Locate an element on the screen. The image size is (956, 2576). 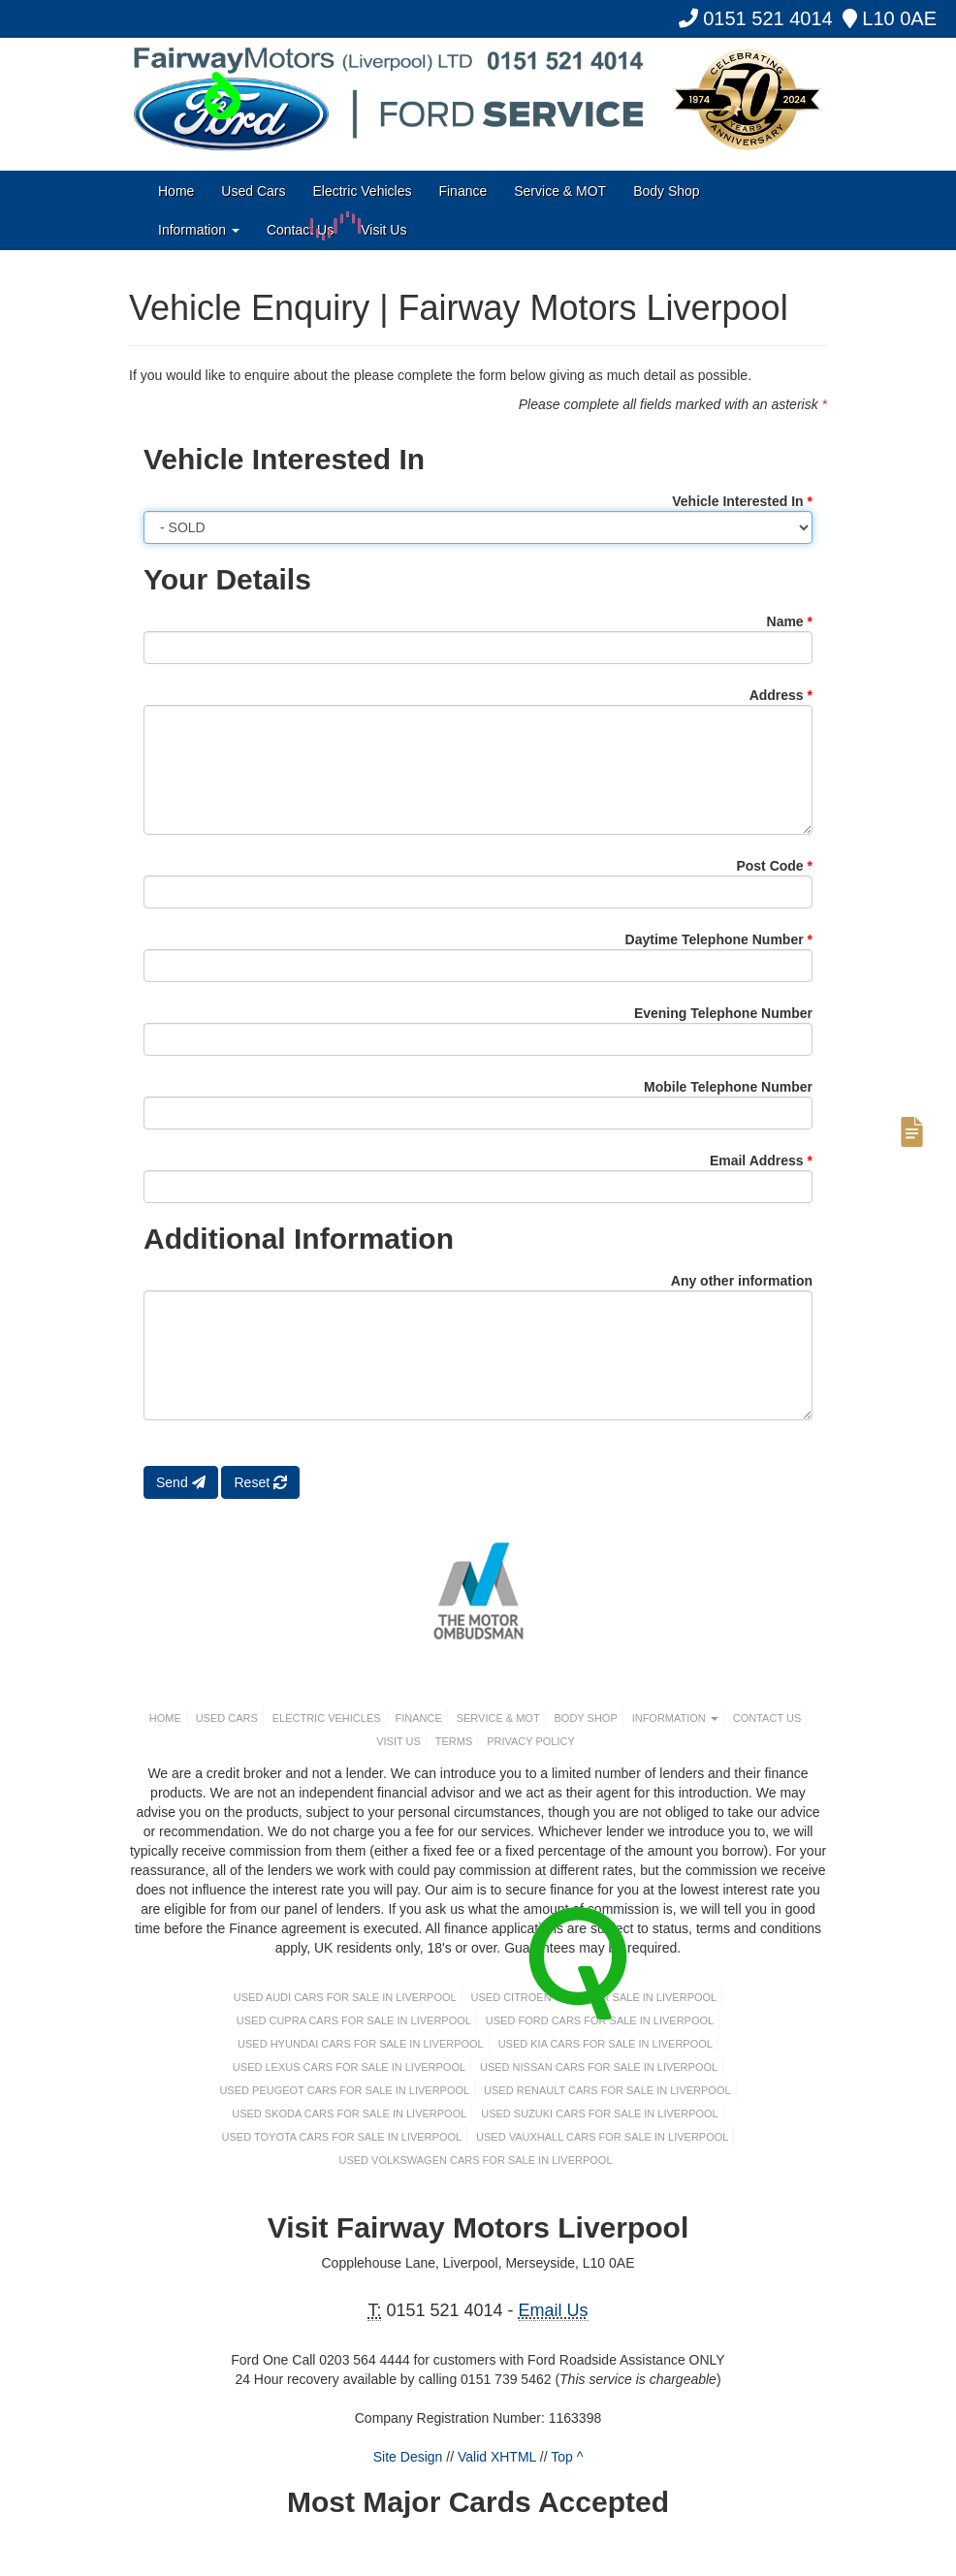
unraid server management application is located at coordinates (335, 226).